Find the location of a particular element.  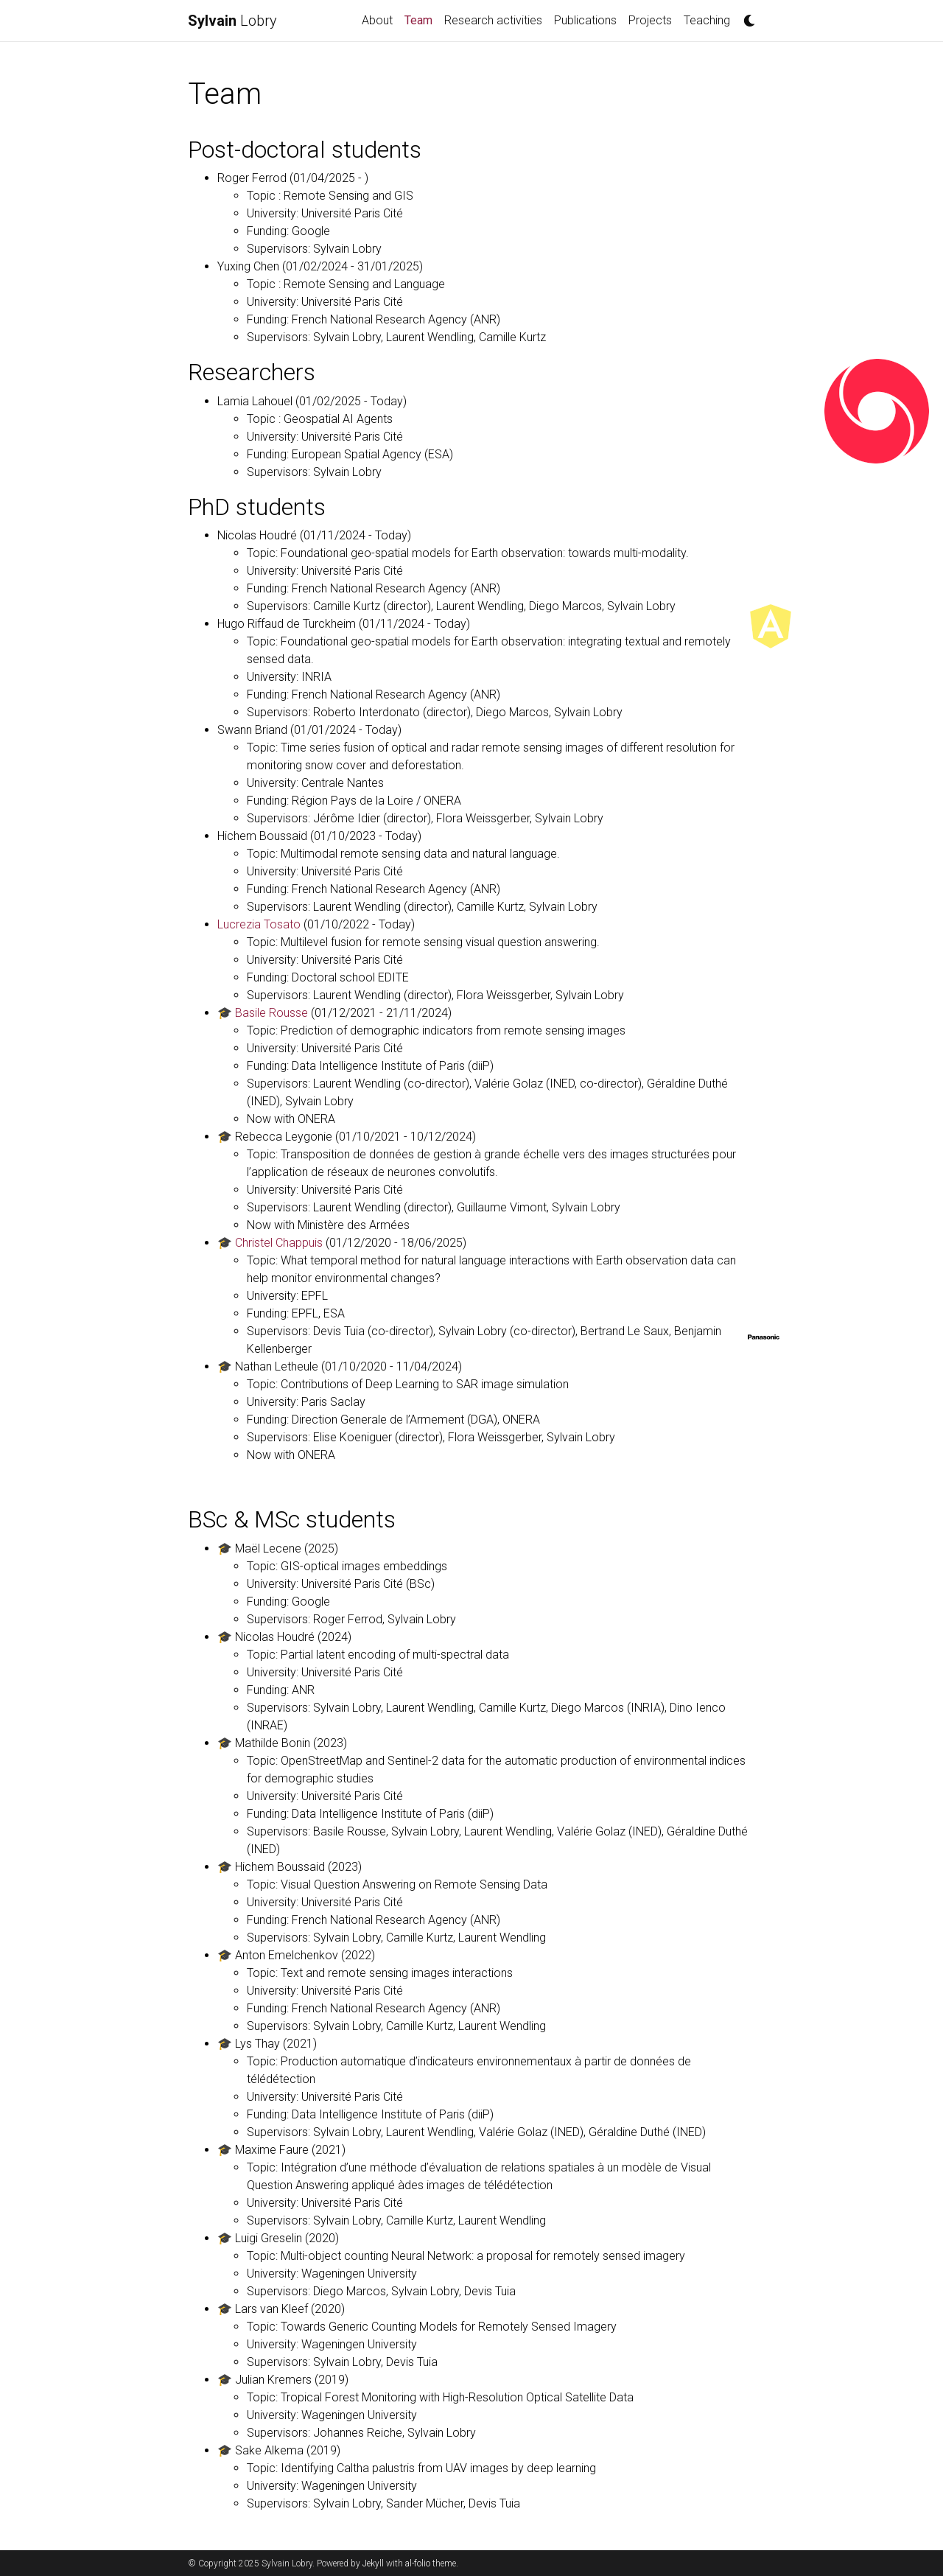

deepmind company logo is located at coordinates (877, 411).